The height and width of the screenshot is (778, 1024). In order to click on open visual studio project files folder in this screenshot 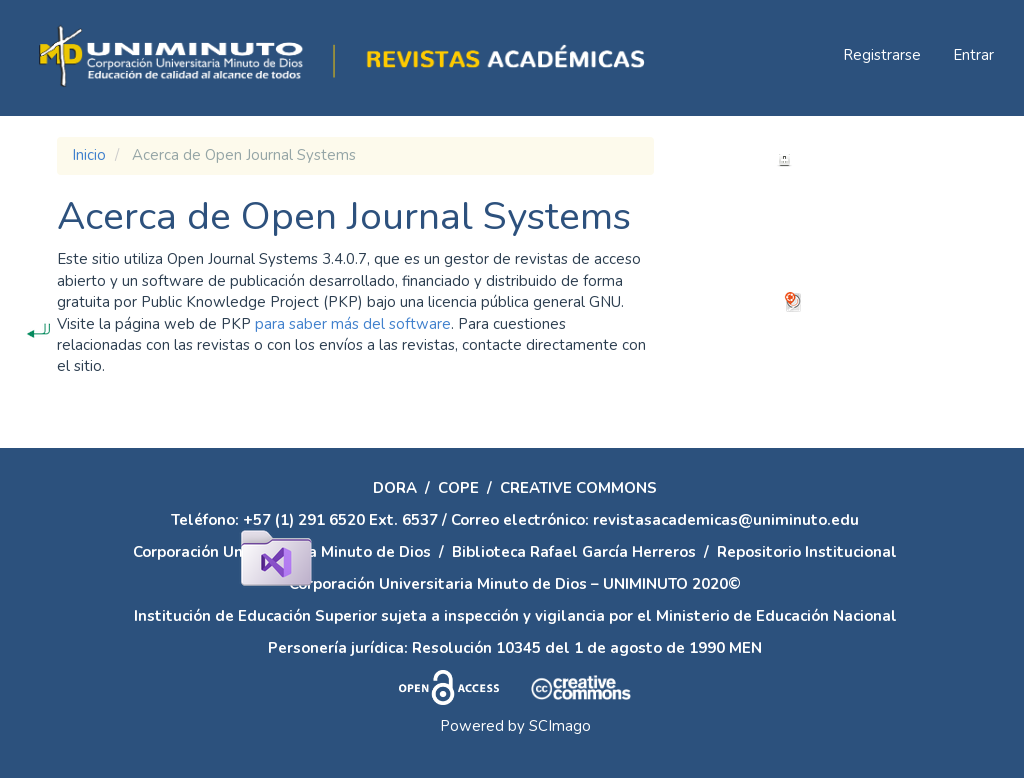, I will do `click(276, 560)`.